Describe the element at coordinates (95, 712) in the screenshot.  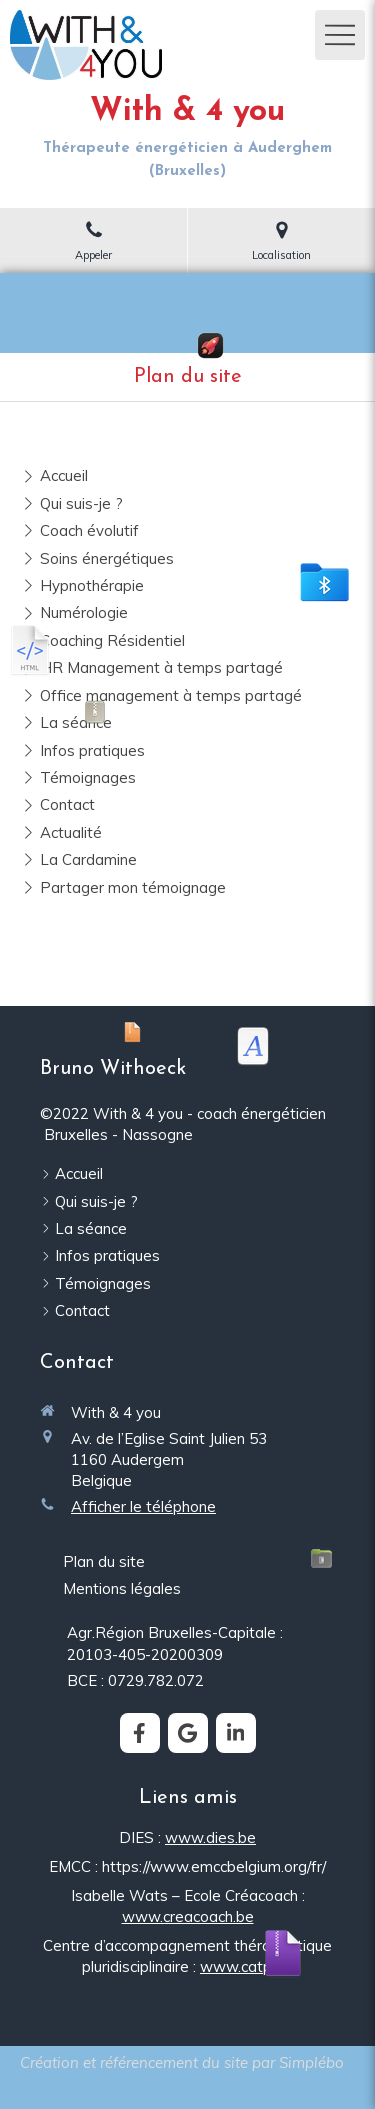
I see `open file roller archive manager` at that location.